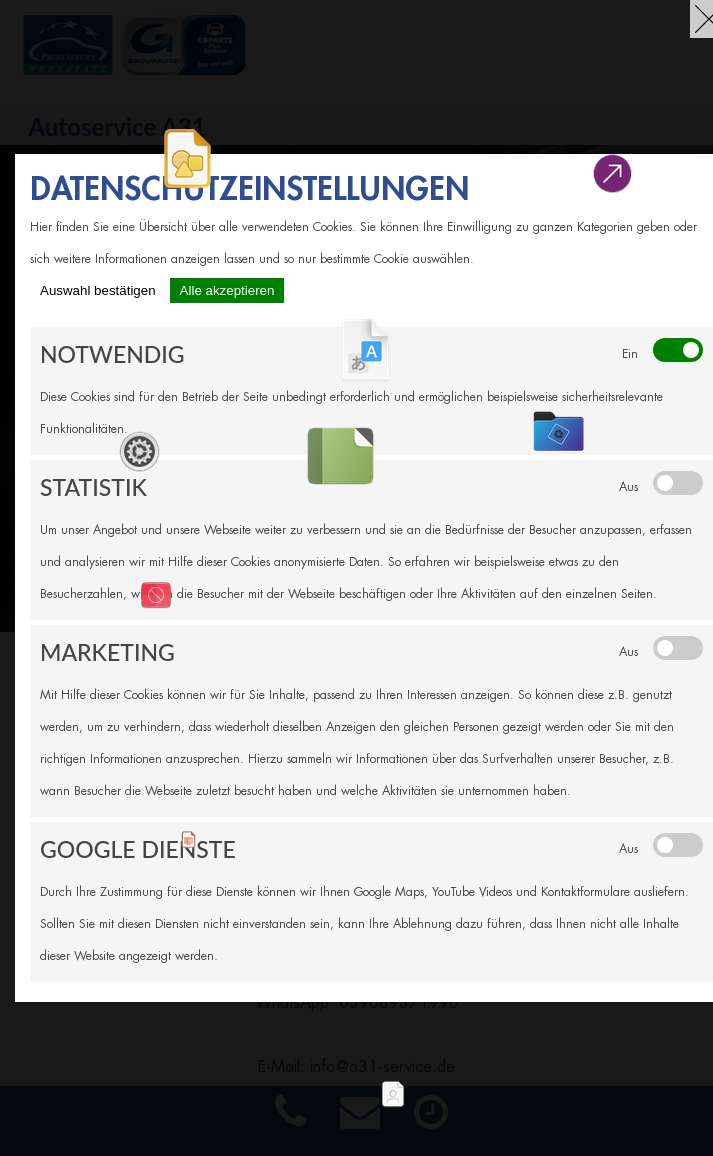 The height and width of the screenshot is (1156, 713). What do you see at coordinates (558, 432) in the screenshot?
I see `folder containing adobe photoshop elements files` at bounding box center [558, 432].